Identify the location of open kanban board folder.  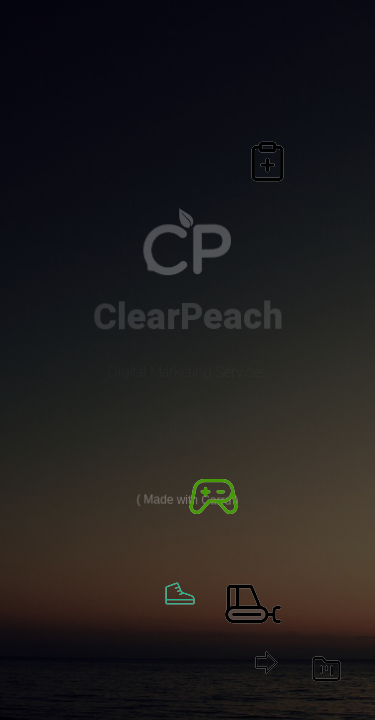
(326, 669).